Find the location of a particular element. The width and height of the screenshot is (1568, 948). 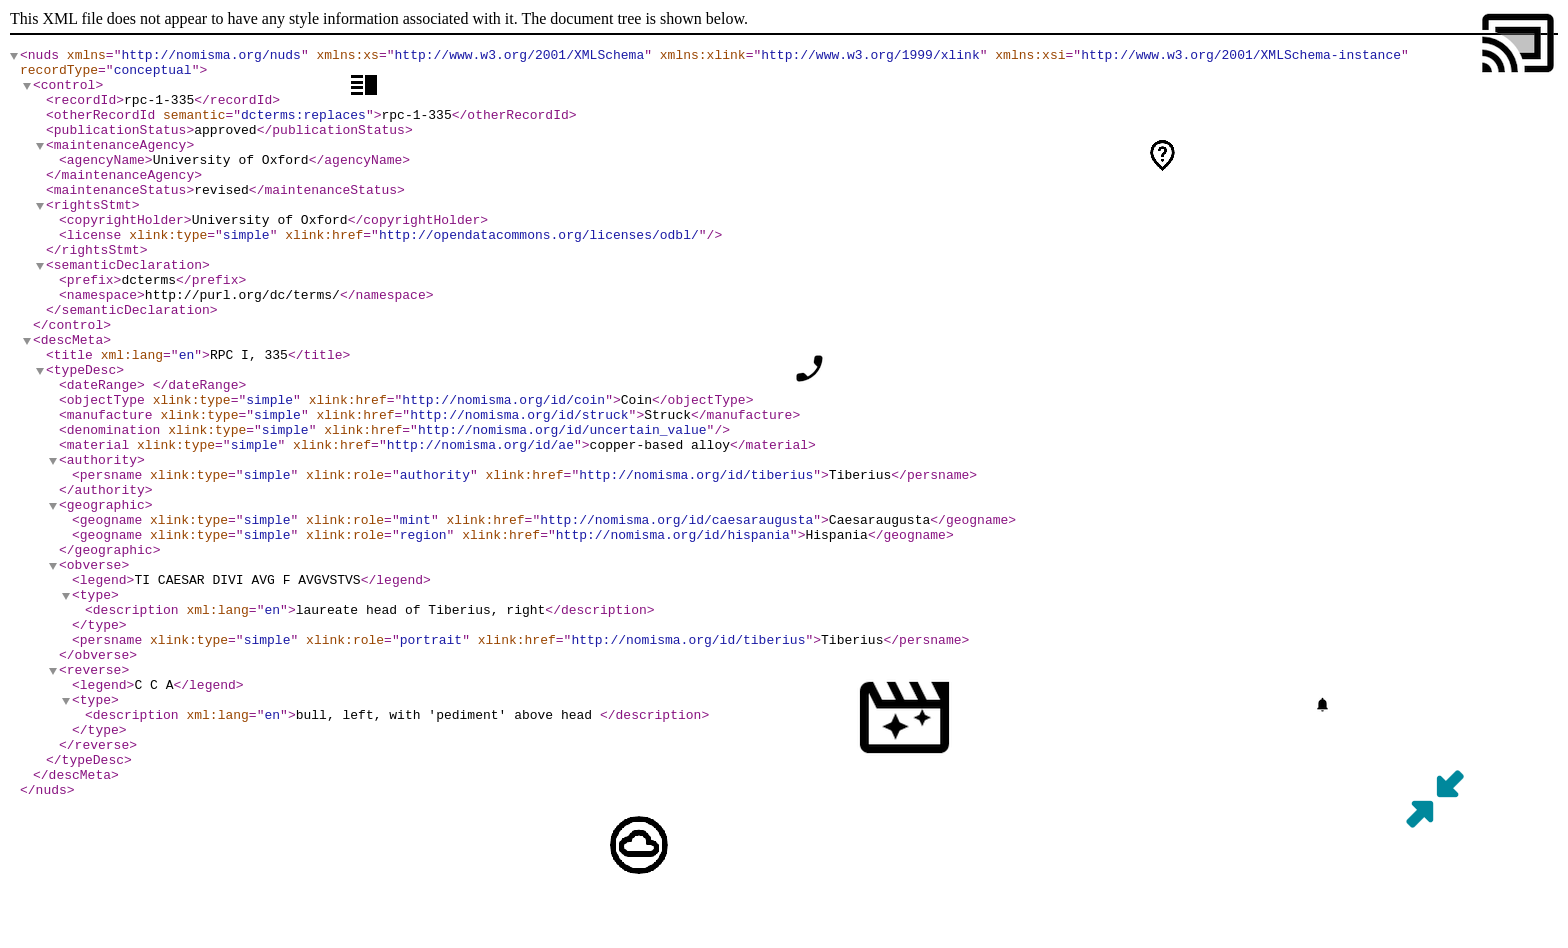

toggle vertical split view layout is located at coordinates (364, 85).